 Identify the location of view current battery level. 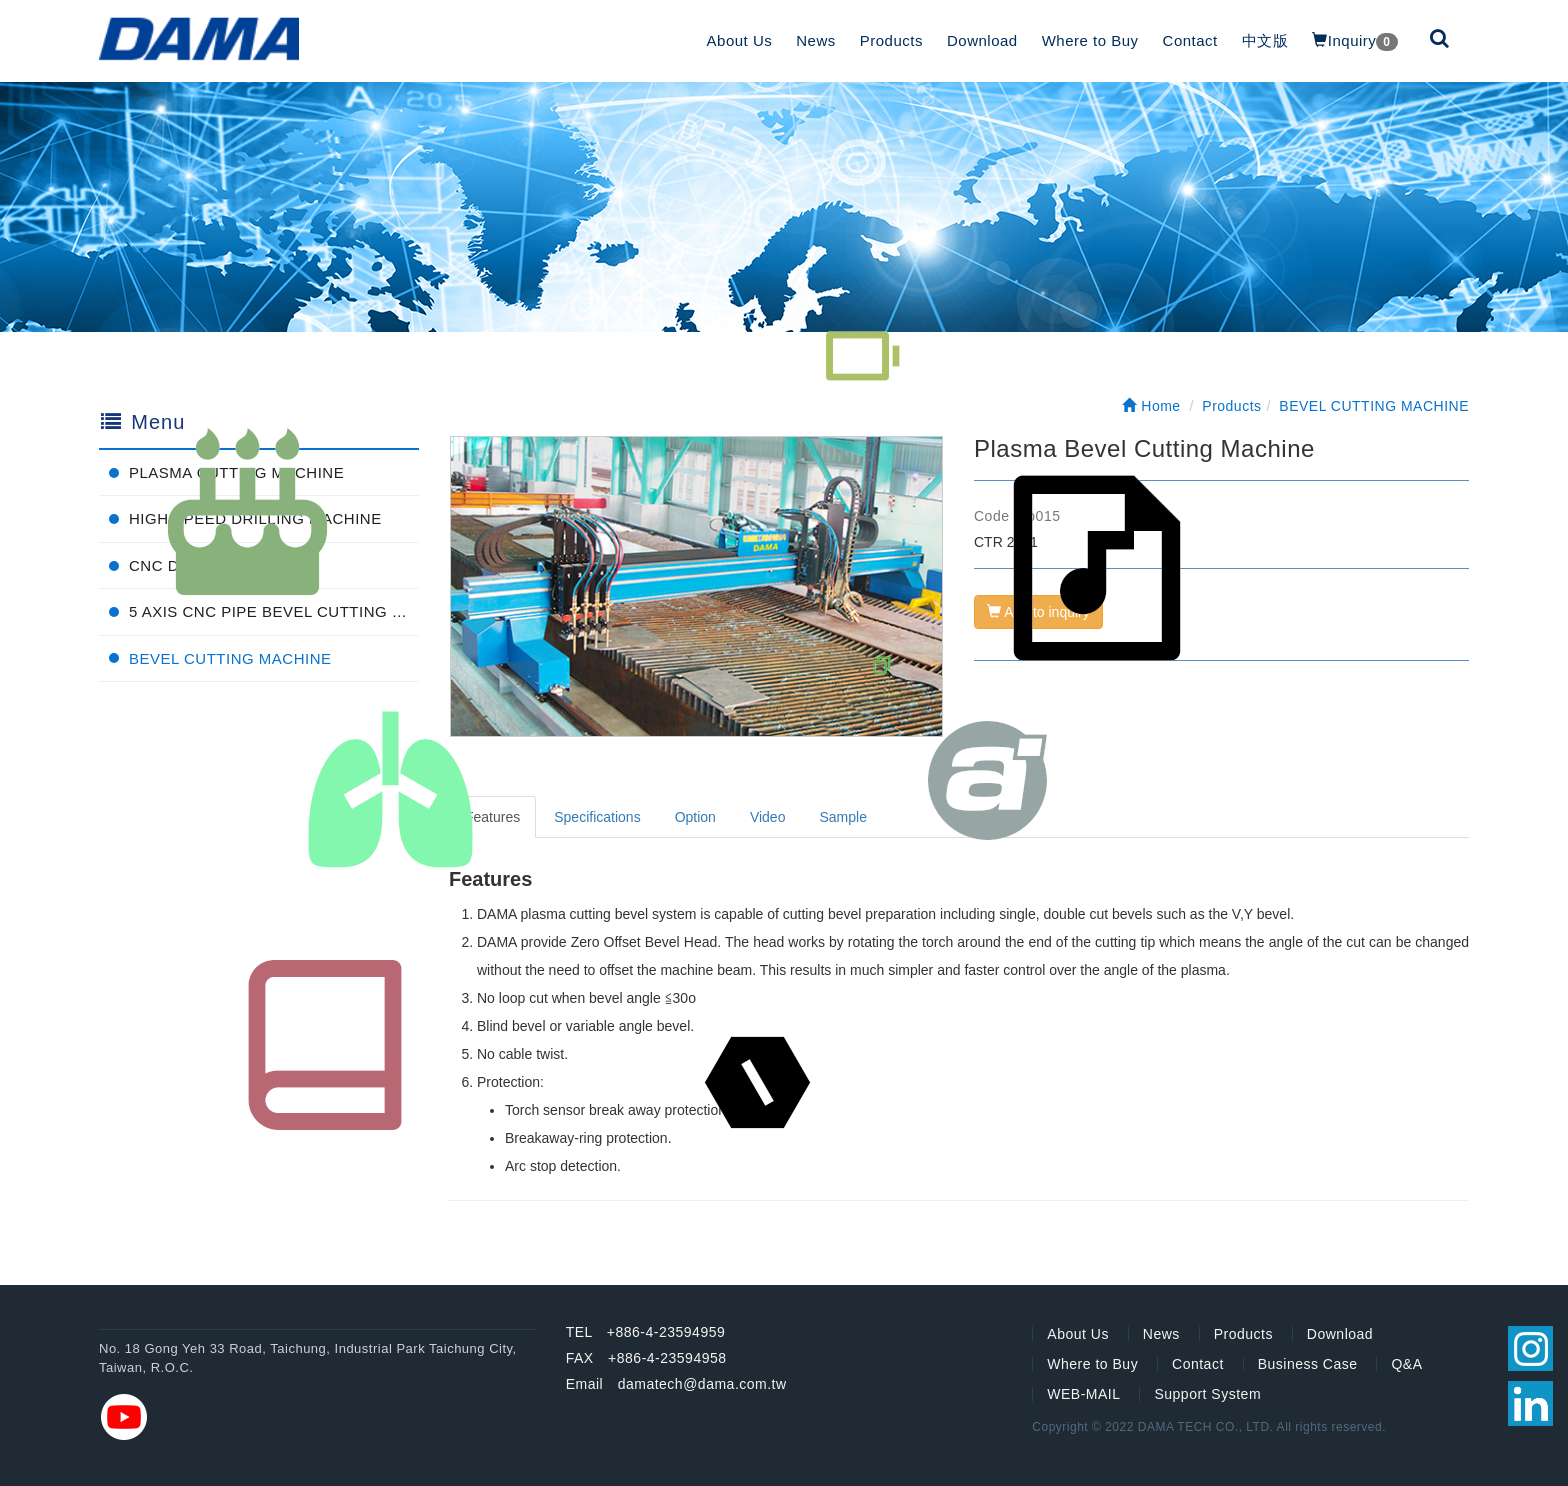
(861, 356).